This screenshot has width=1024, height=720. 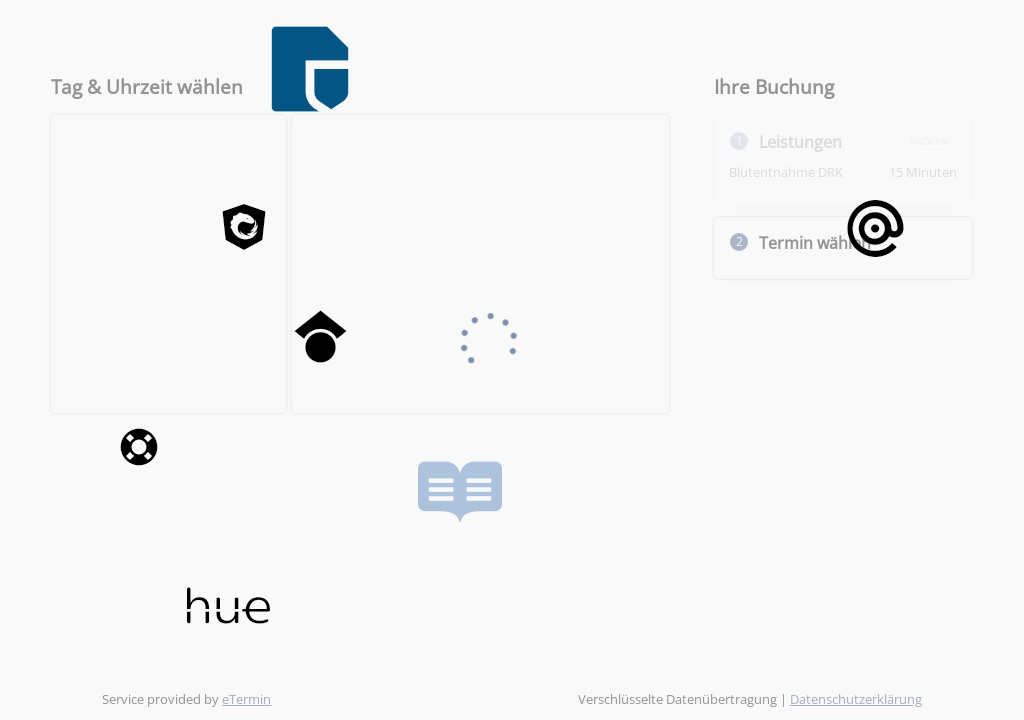 I want to click on open Philips Hue smart lighting app, so click(x=228, y=605).